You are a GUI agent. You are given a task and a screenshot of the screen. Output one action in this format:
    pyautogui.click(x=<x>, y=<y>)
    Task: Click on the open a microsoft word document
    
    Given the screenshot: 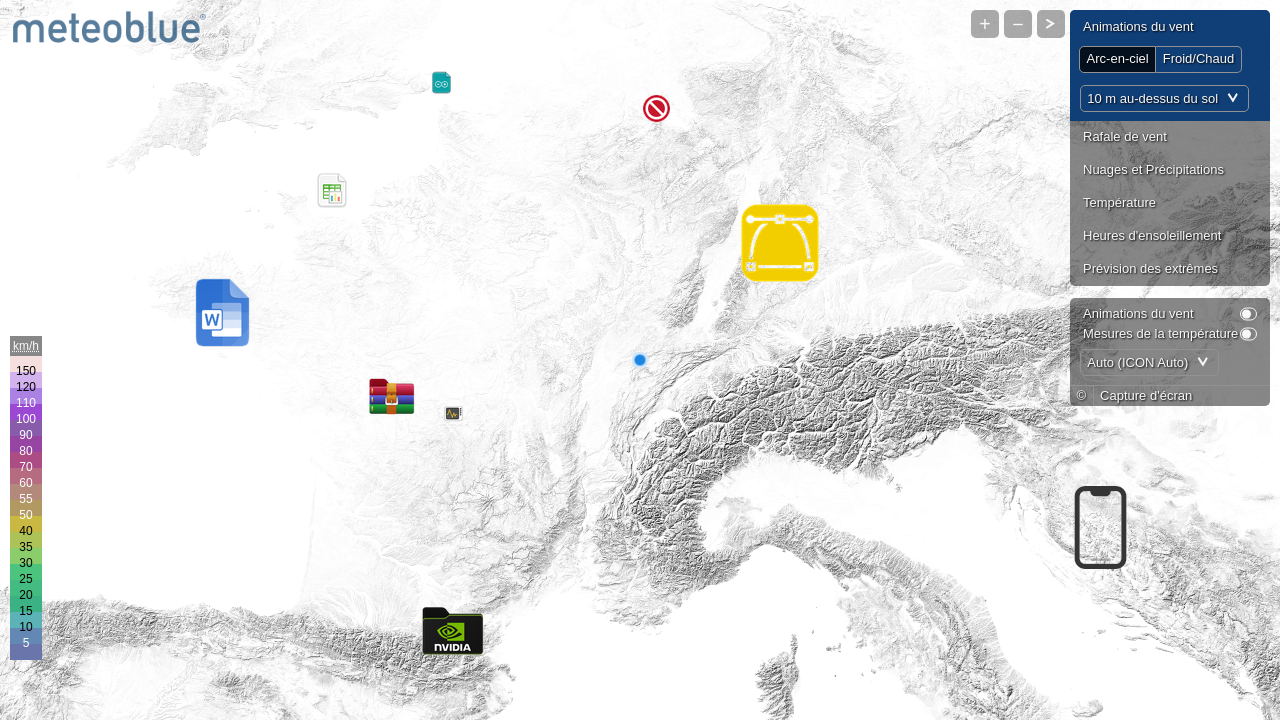 What is the action you would take?
    pyautogui.click(x=222, y=312)
    